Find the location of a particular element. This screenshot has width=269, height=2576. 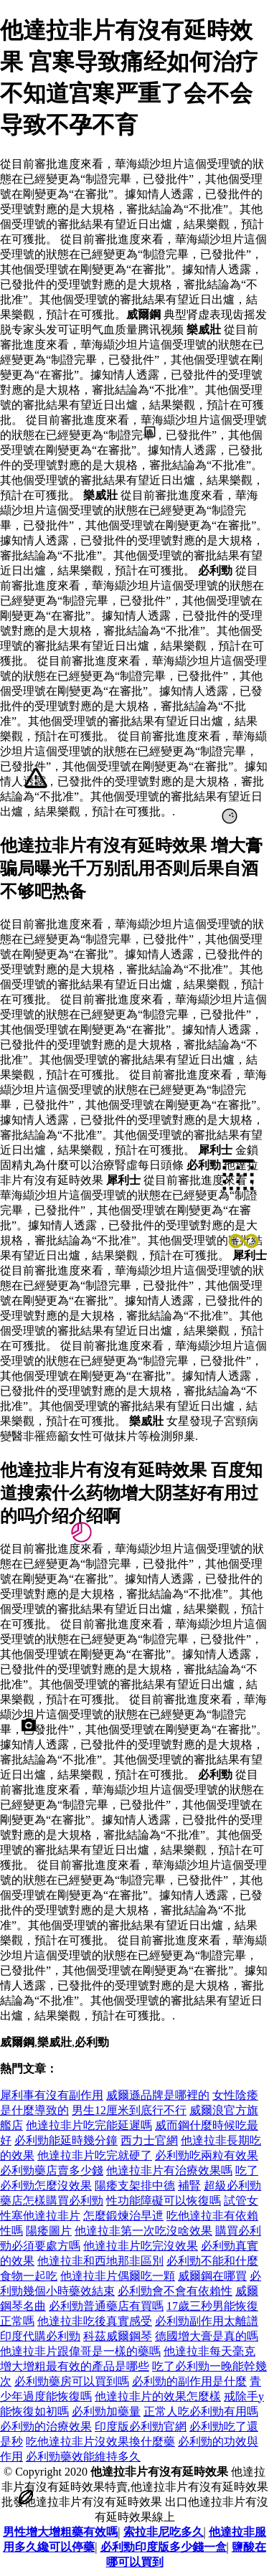

indicates a warning or caution state is located at coordinates (36, 777).